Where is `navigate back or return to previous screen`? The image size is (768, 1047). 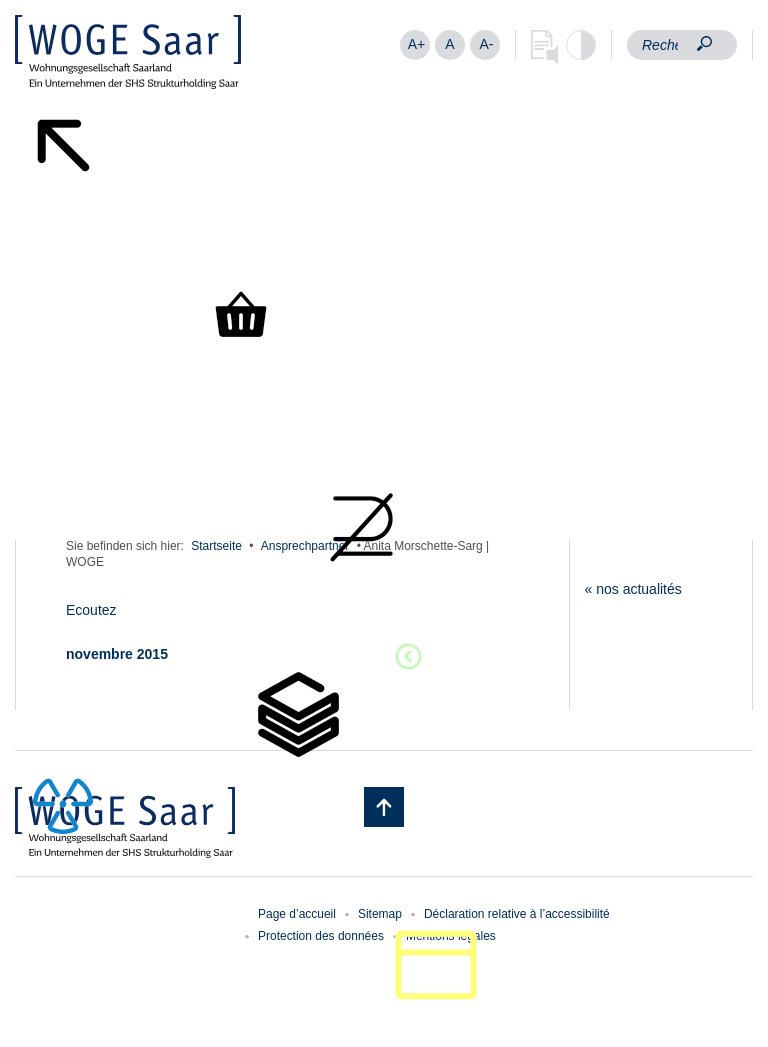
navigate back or return to previous screen is located at coordinates (63, 145).